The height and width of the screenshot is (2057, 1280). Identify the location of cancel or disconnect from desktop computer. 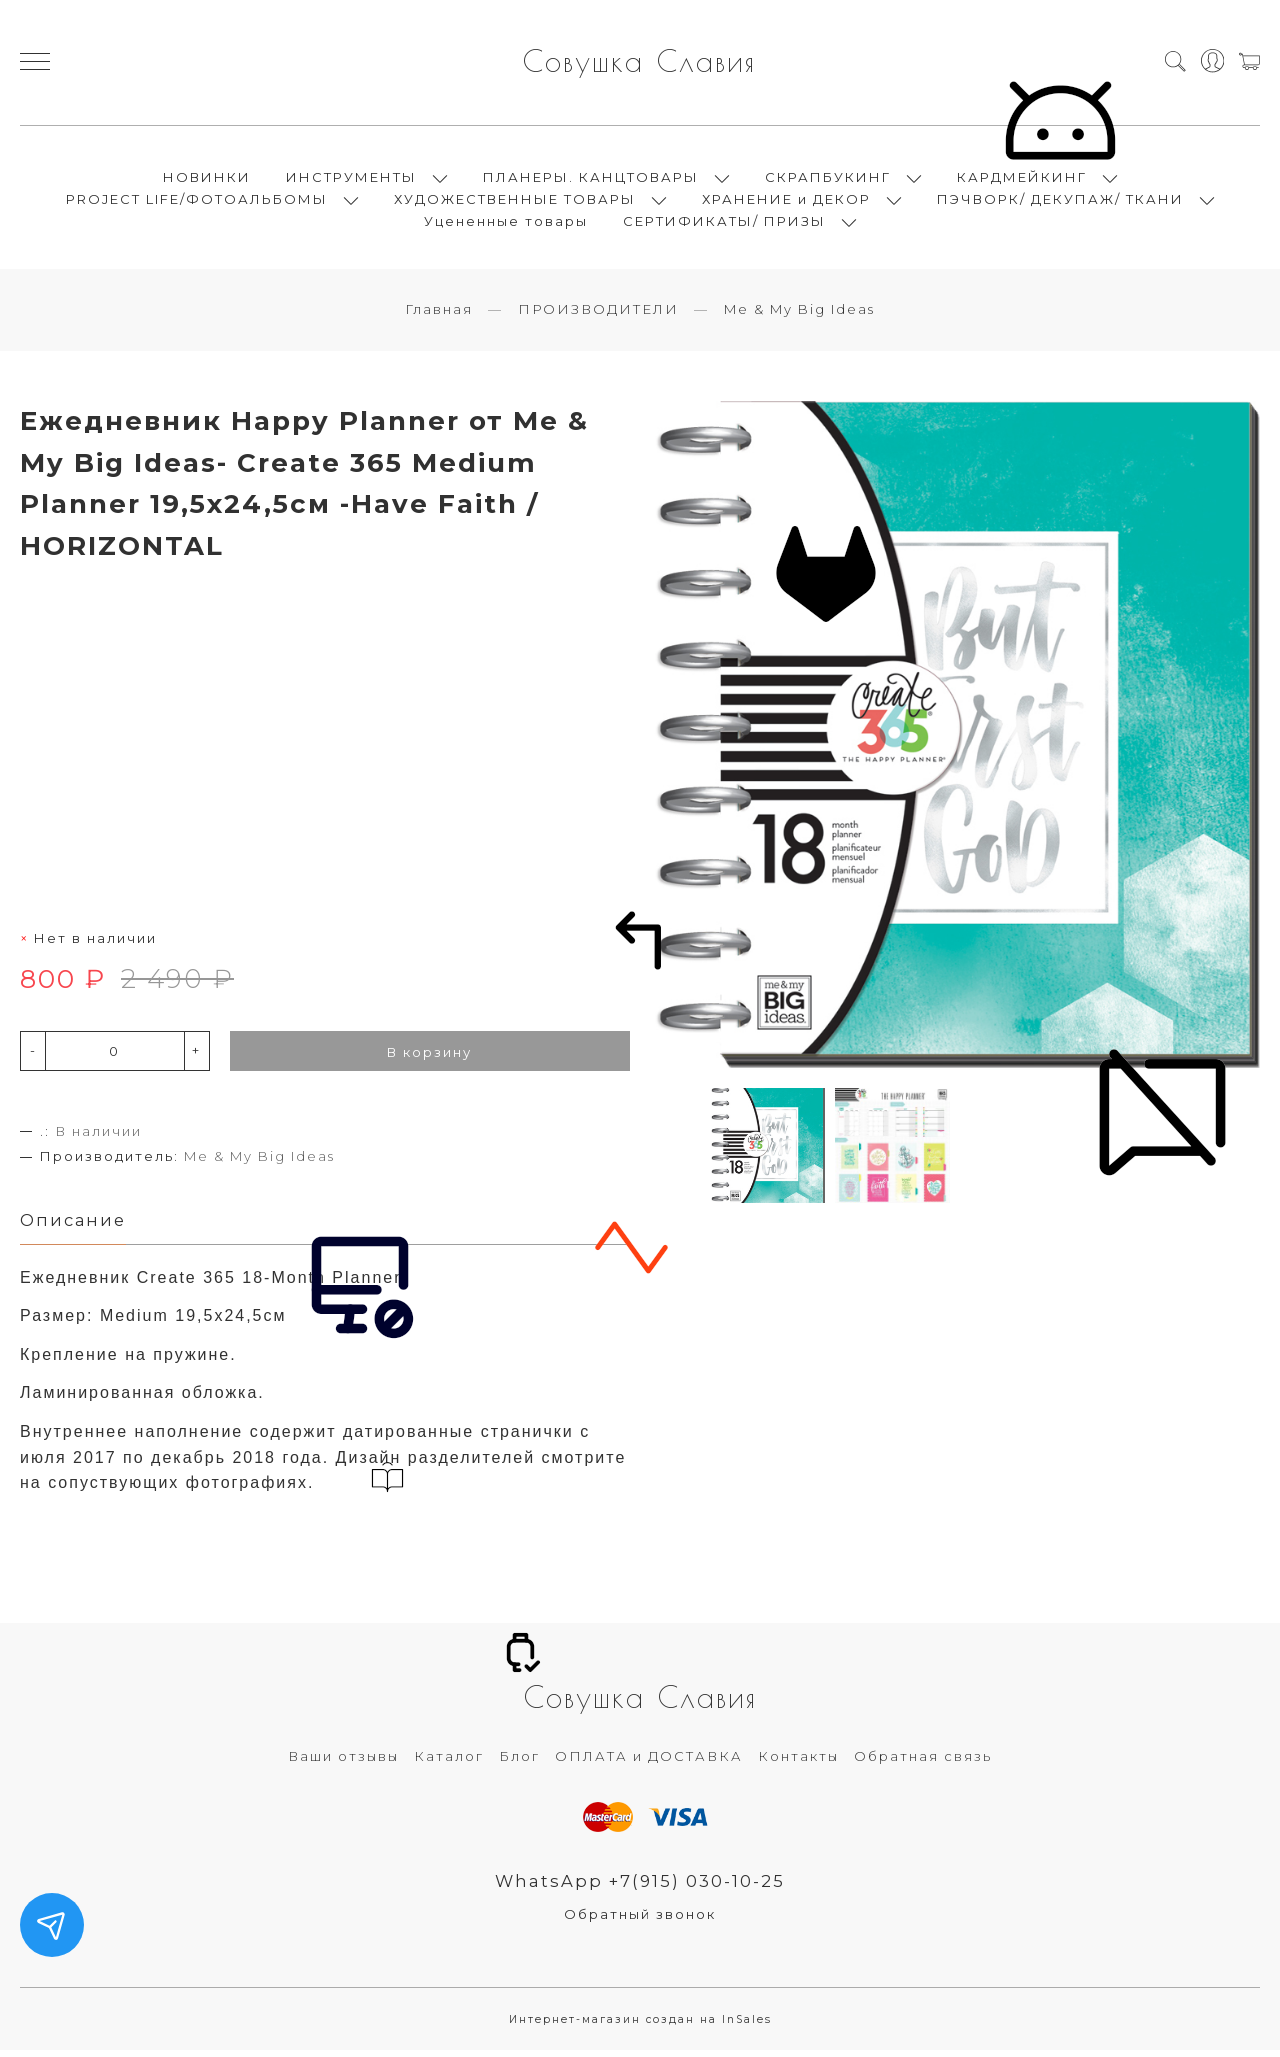
(360, 1285).